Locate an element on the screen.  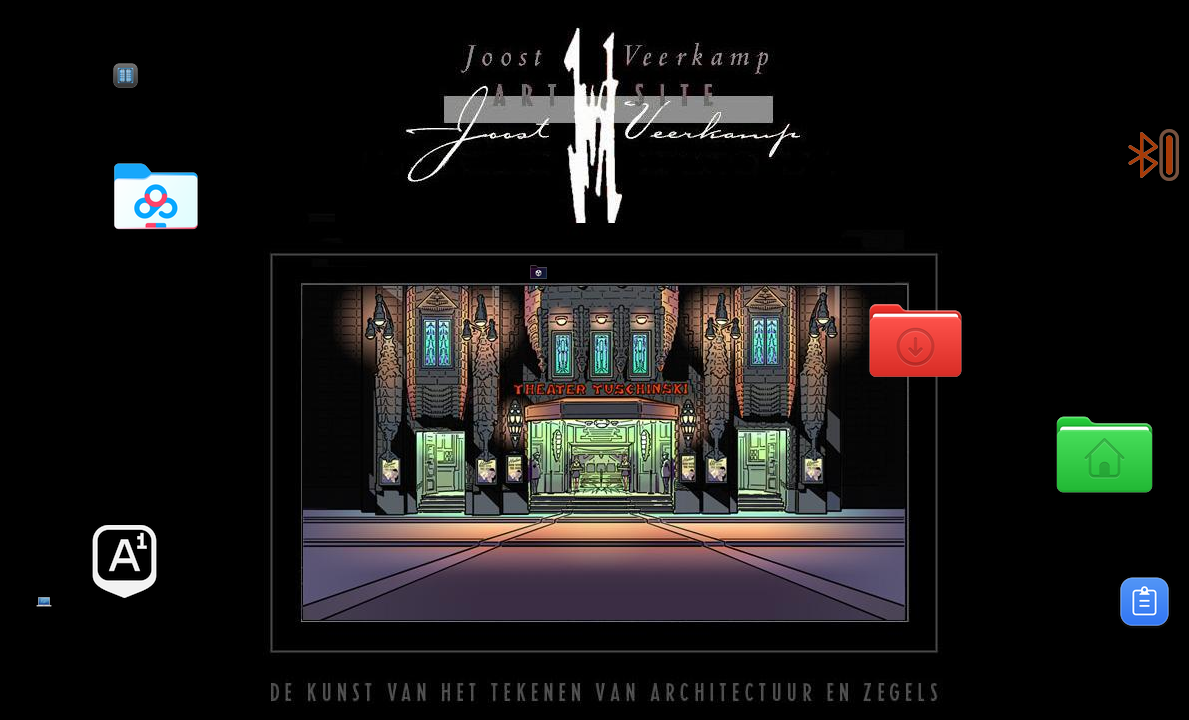
open virtualization container settings is located at coordinates (125, 75).